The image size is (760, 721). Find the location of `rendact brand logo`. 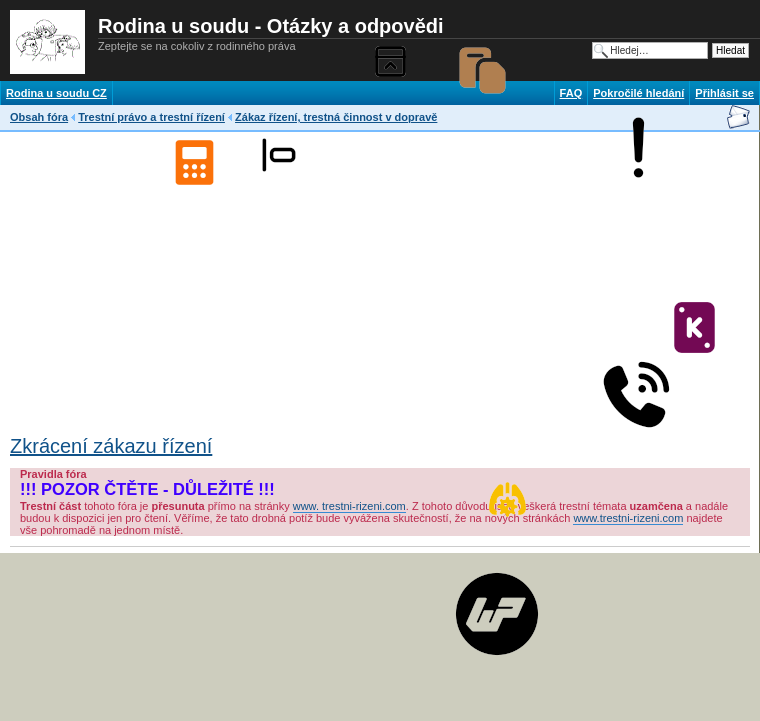

rendact brand logo is located at coordinates (497, 614).